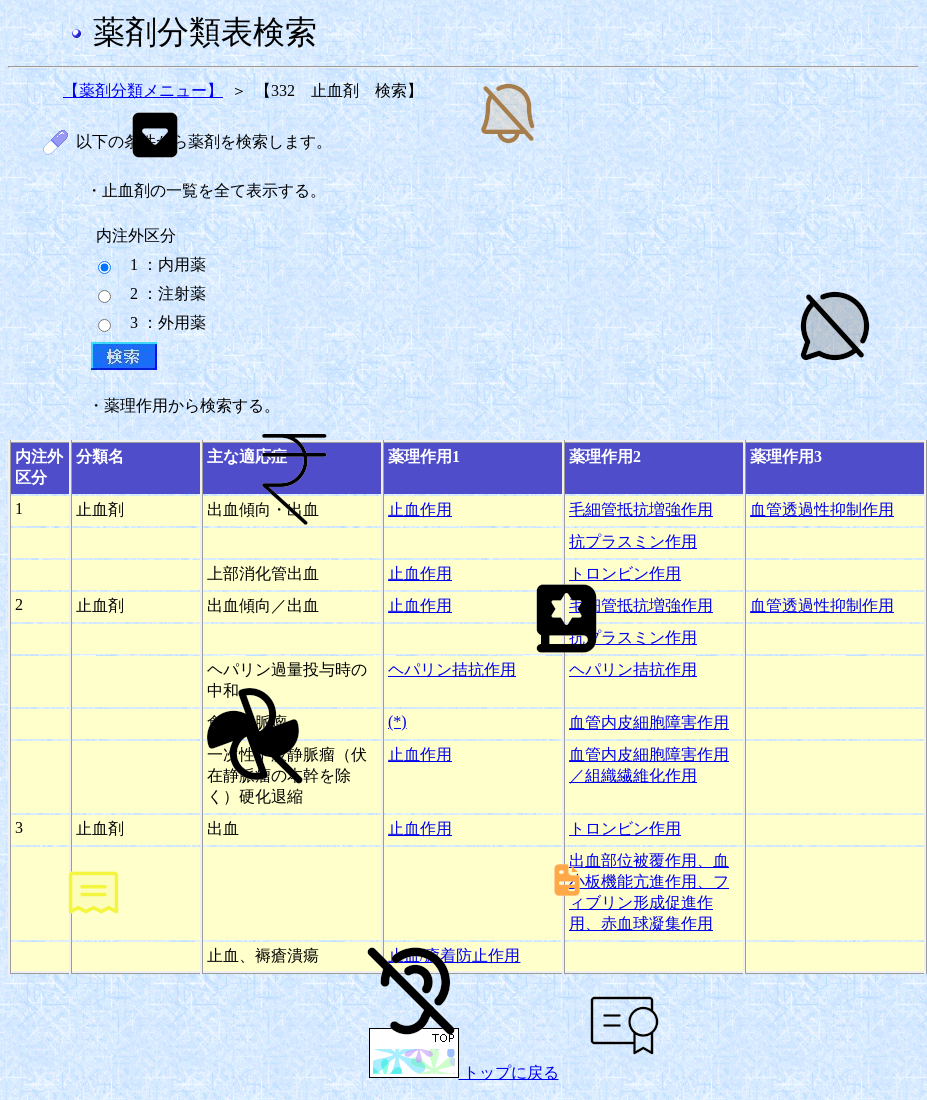 Image resolution: width=927 pixels, height=1100 pixels. What do you see at coordinates (155, 135) in the screenshot?
I see `expand dropdown menu` at bounding box center [155, 135].